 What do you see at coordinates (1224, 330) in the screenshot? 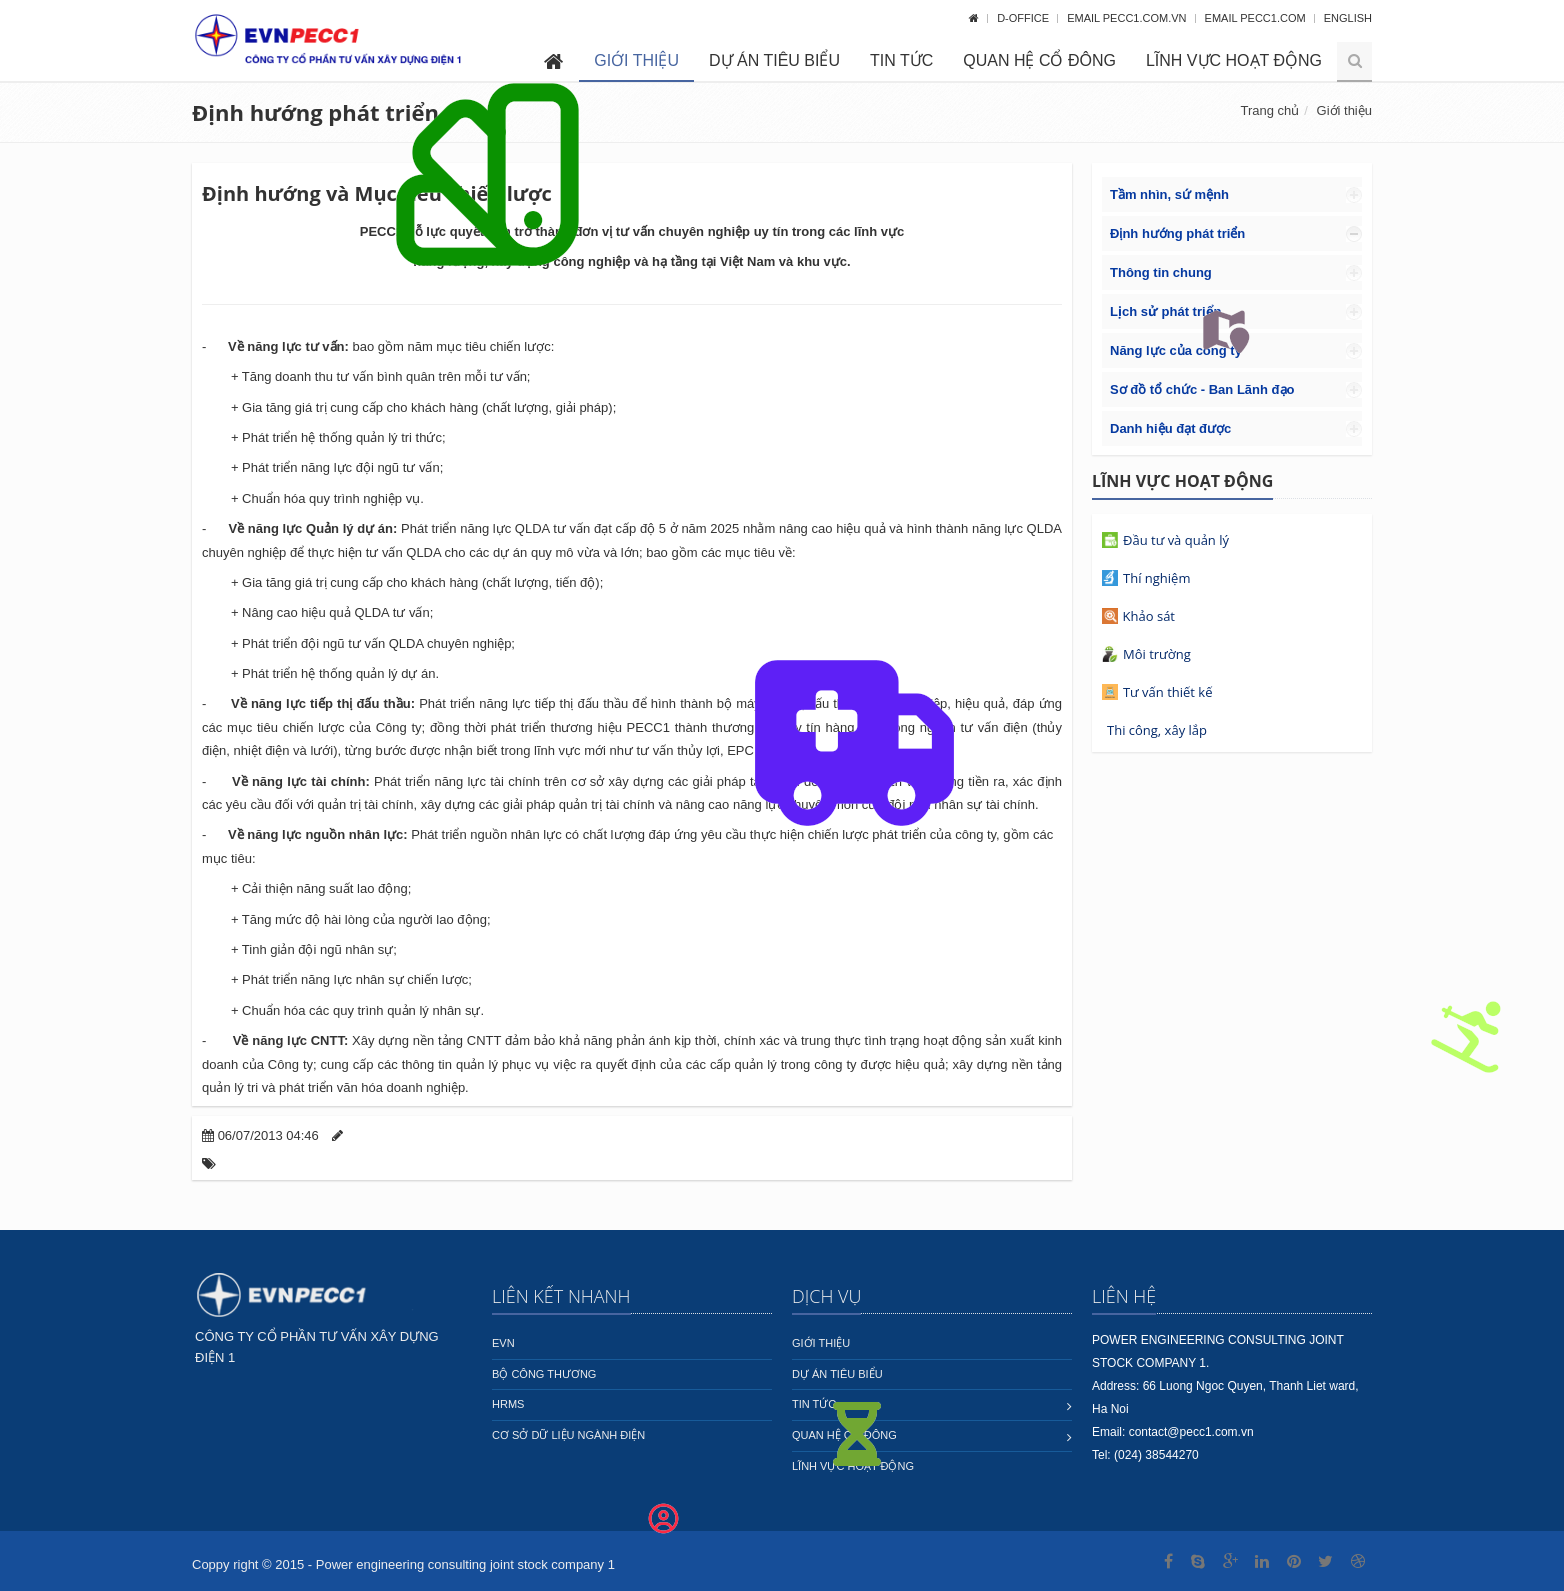
I see `view location on map` at bounding box center [1224, 330].